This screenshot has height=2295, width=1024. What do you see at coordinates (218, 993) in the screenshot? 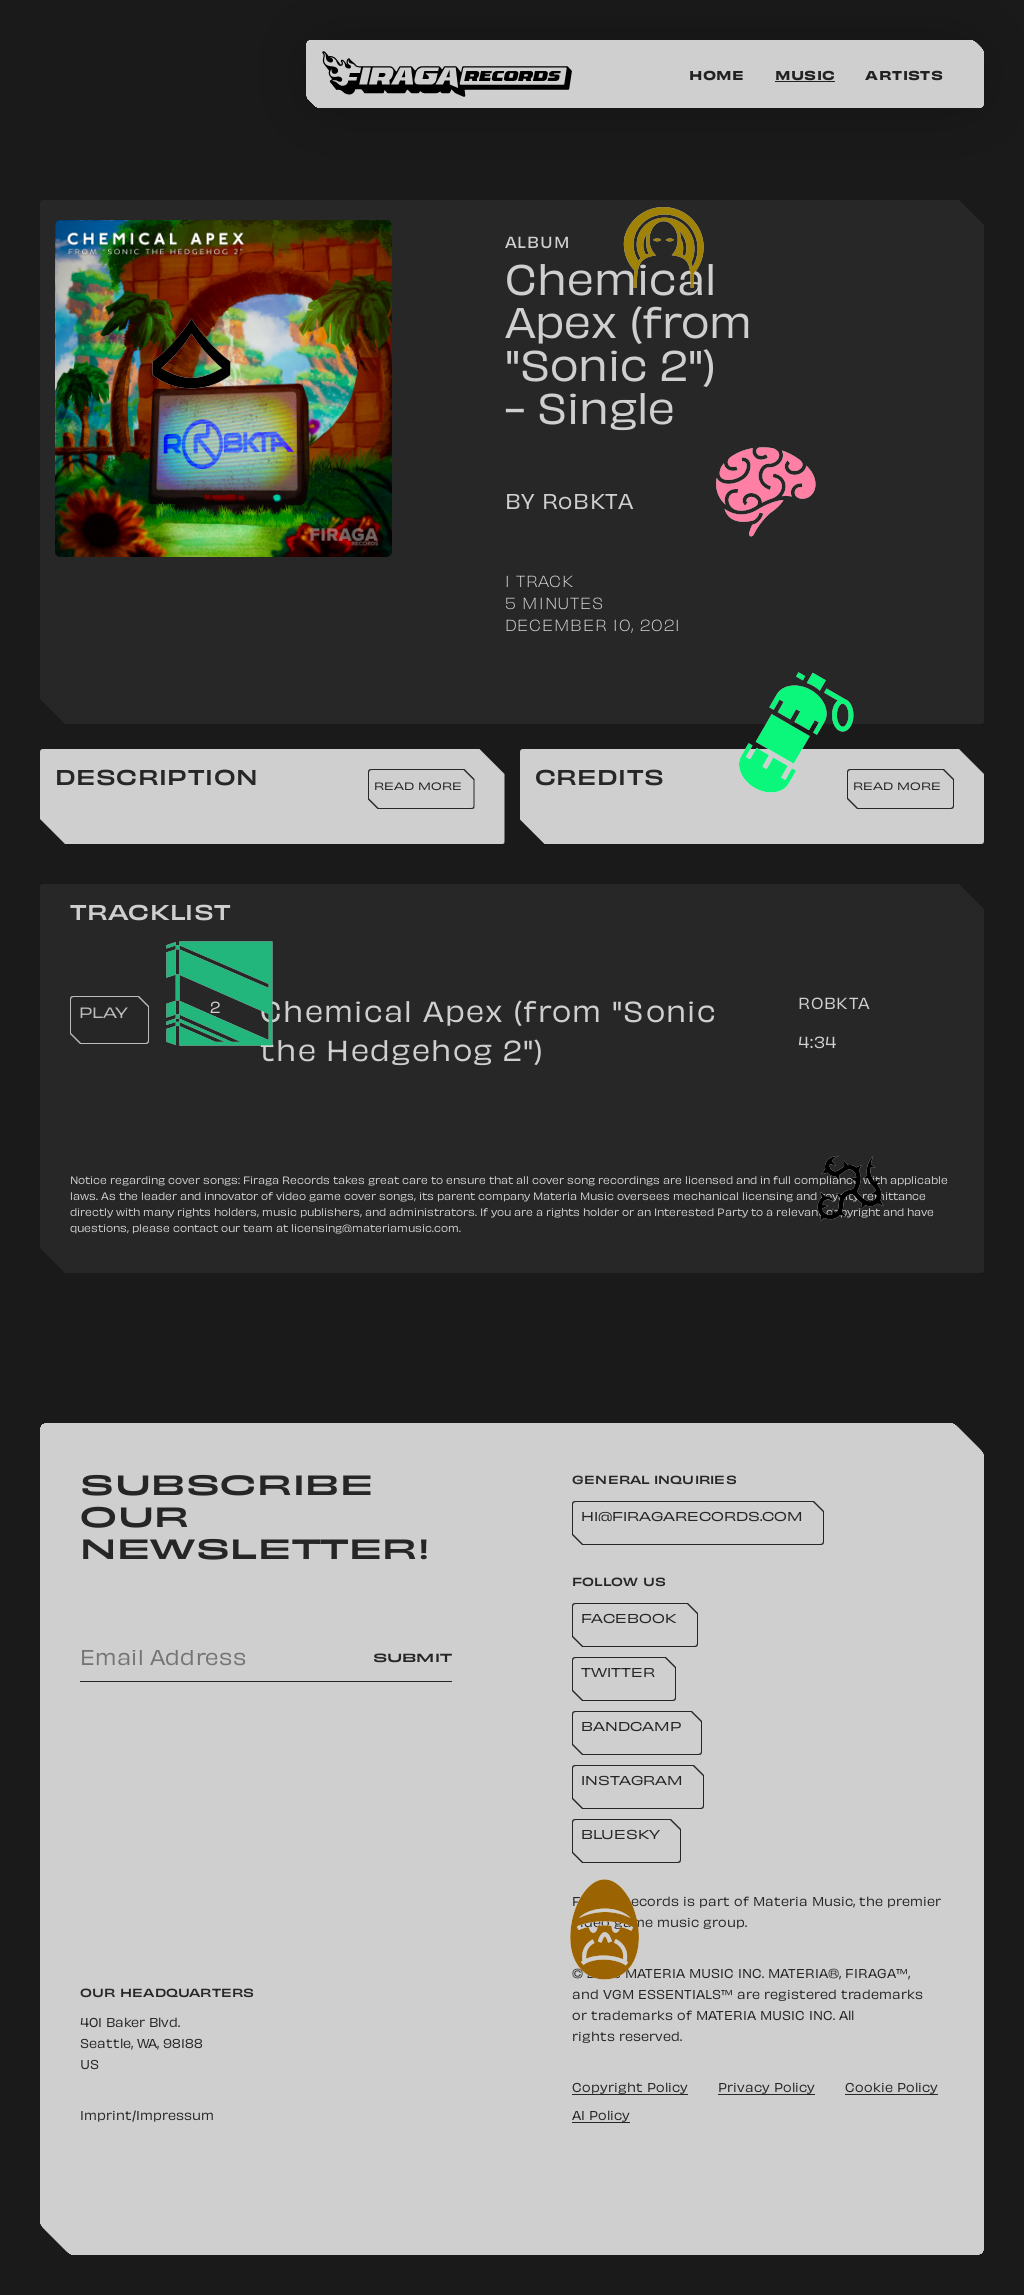
I see `indicates armor or defensive equipment` at bounding box center [218, 993].